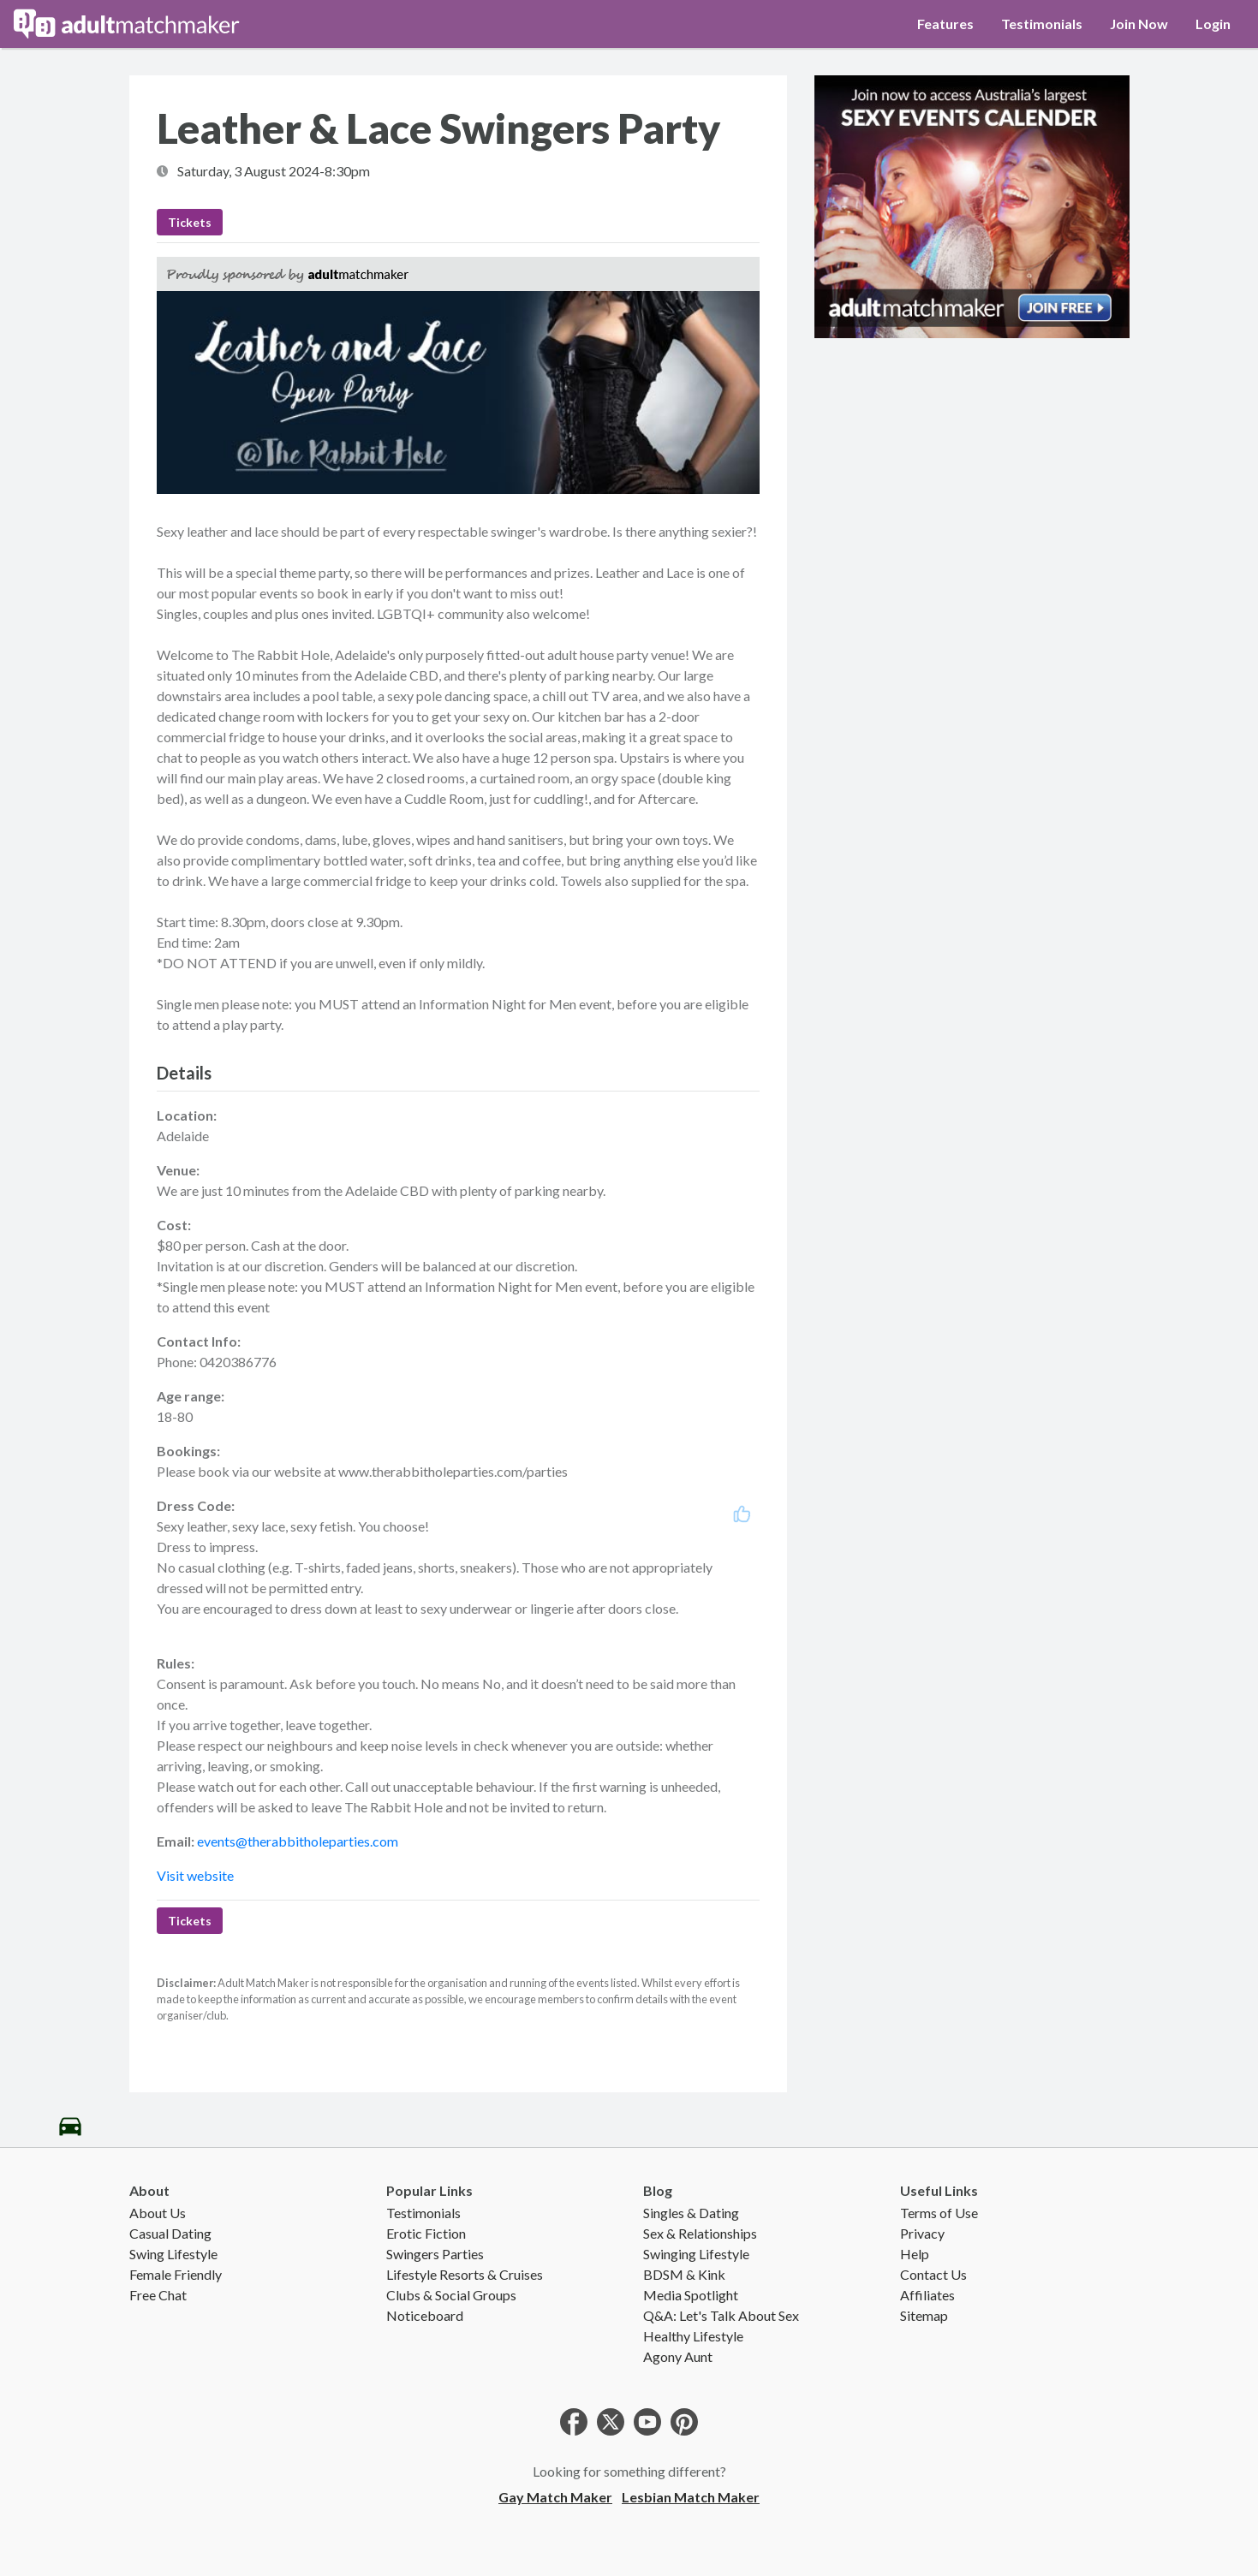  I want to click on access vehicle or car-related settings, so click(70, 2127).